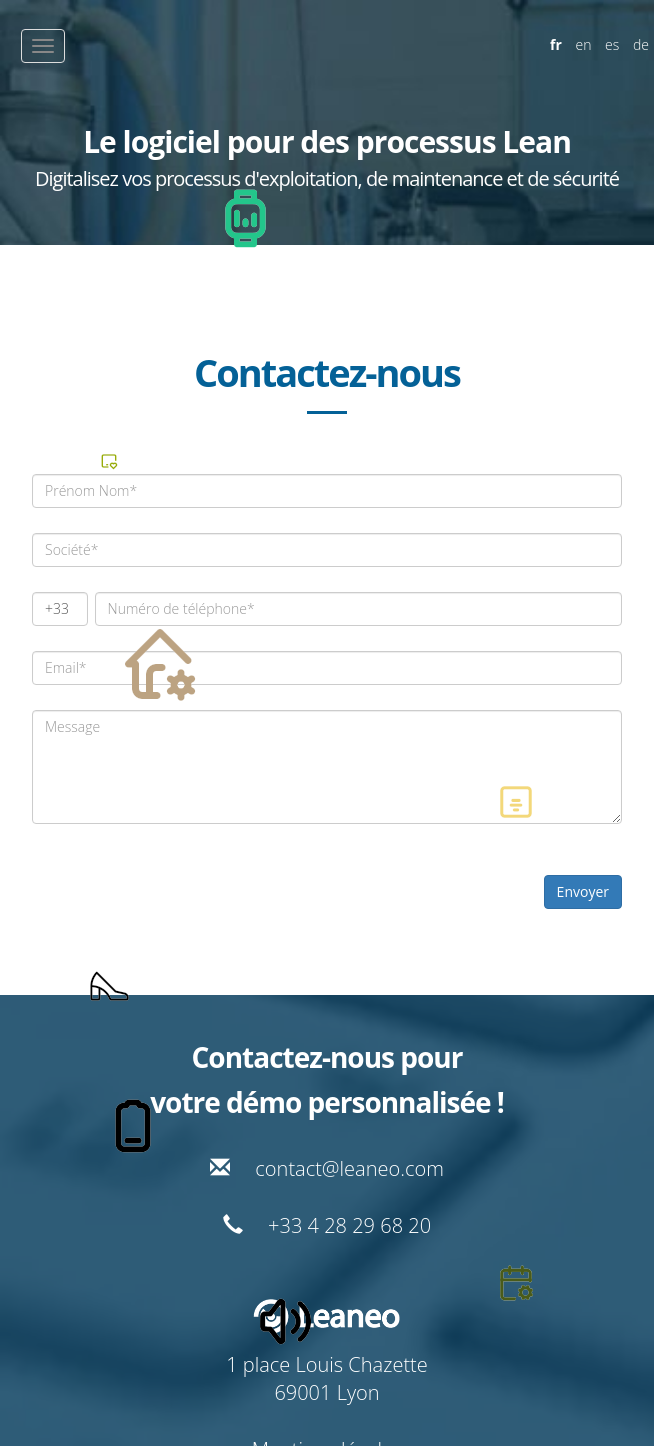 The image size is (654, 1446). I want to click on browse women's footwear category, so click(107, 987).